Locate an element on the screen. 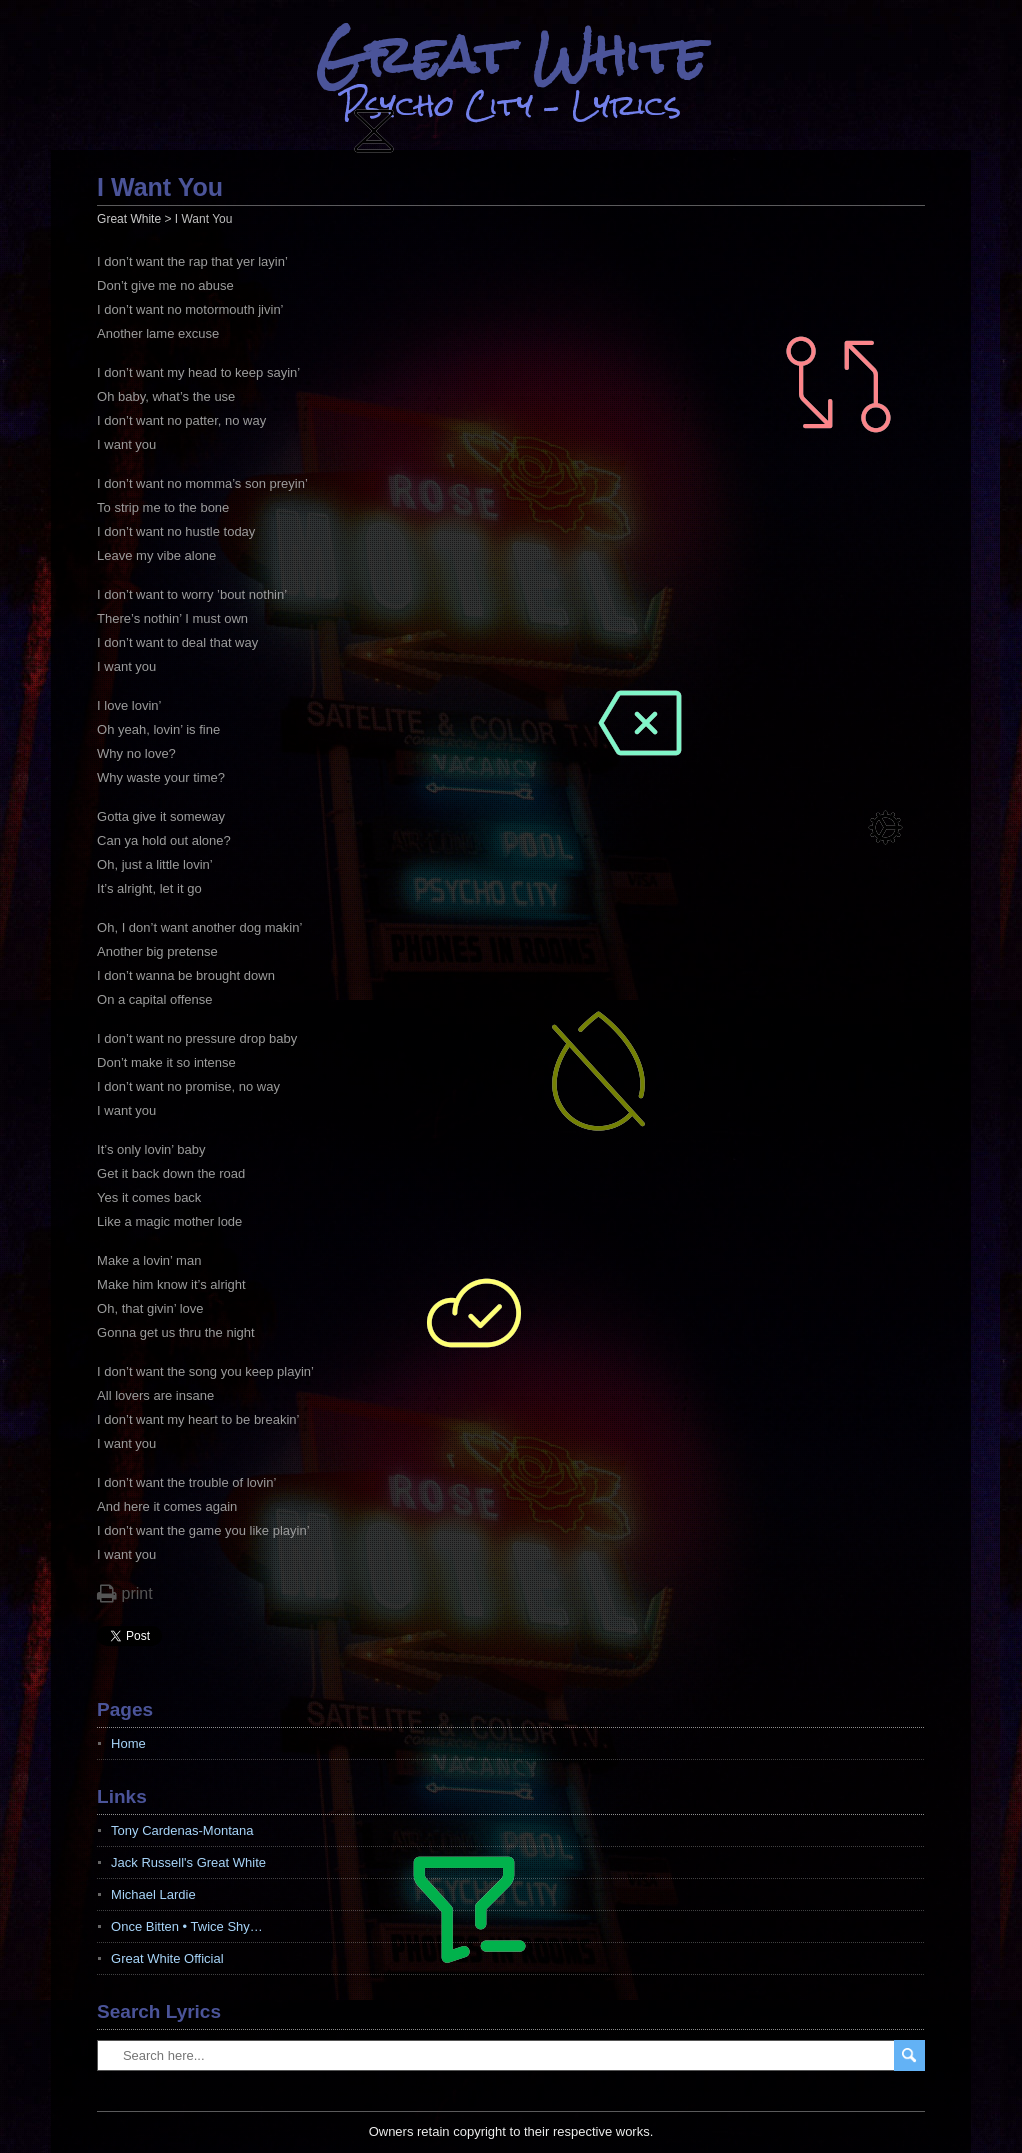  disable water or liquid detection is located at coordinates (598, 1075).